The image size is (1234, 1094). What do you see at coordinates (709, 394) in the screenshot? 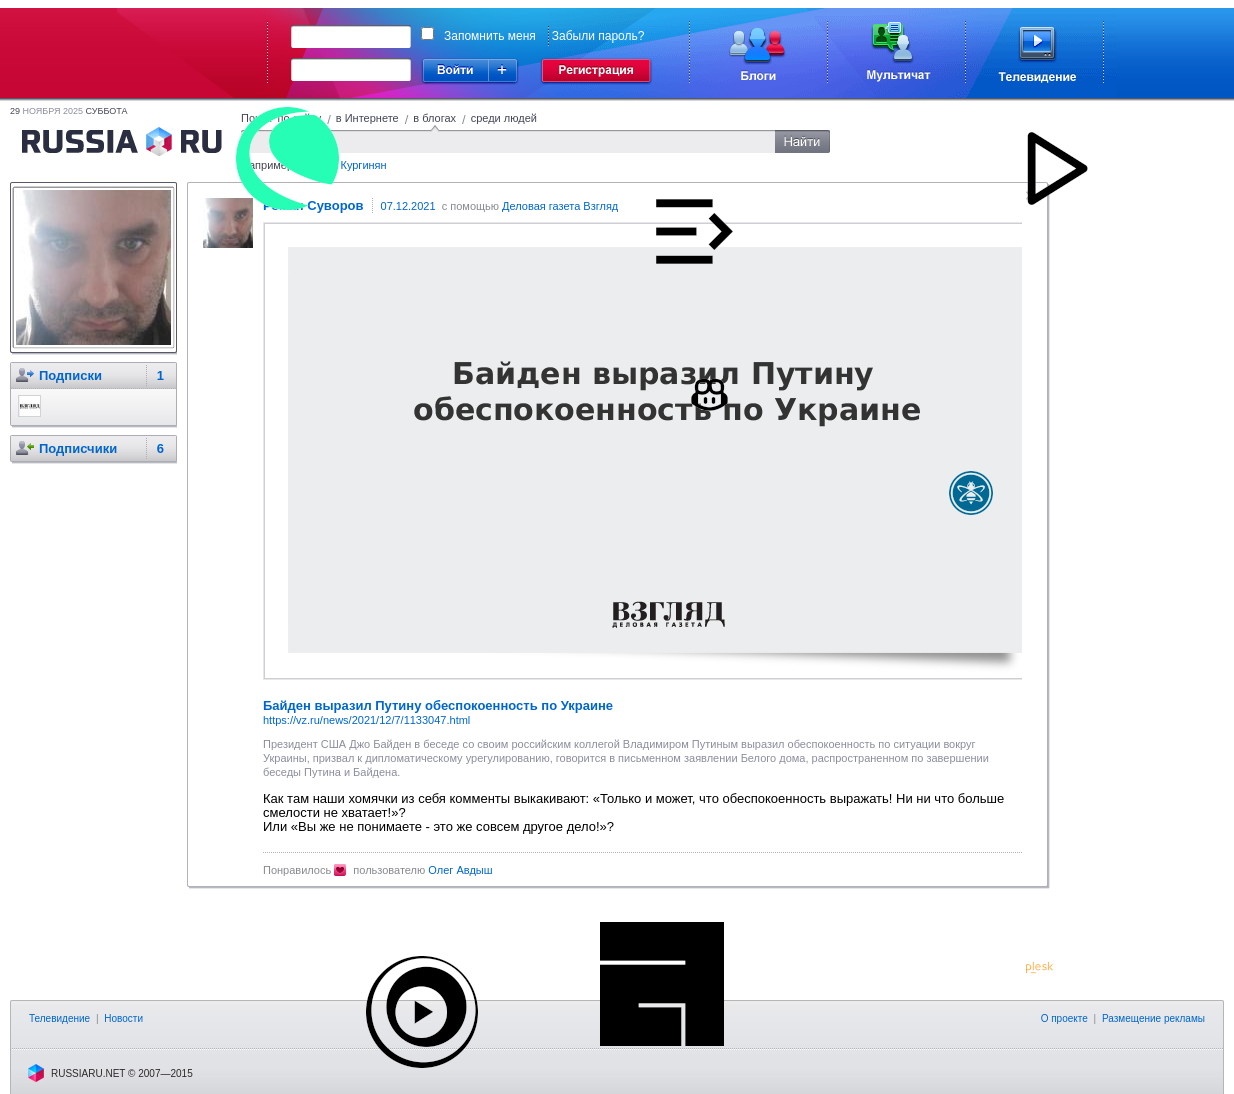
I see `open microsoft copilot` at bounding box center [709, 394].